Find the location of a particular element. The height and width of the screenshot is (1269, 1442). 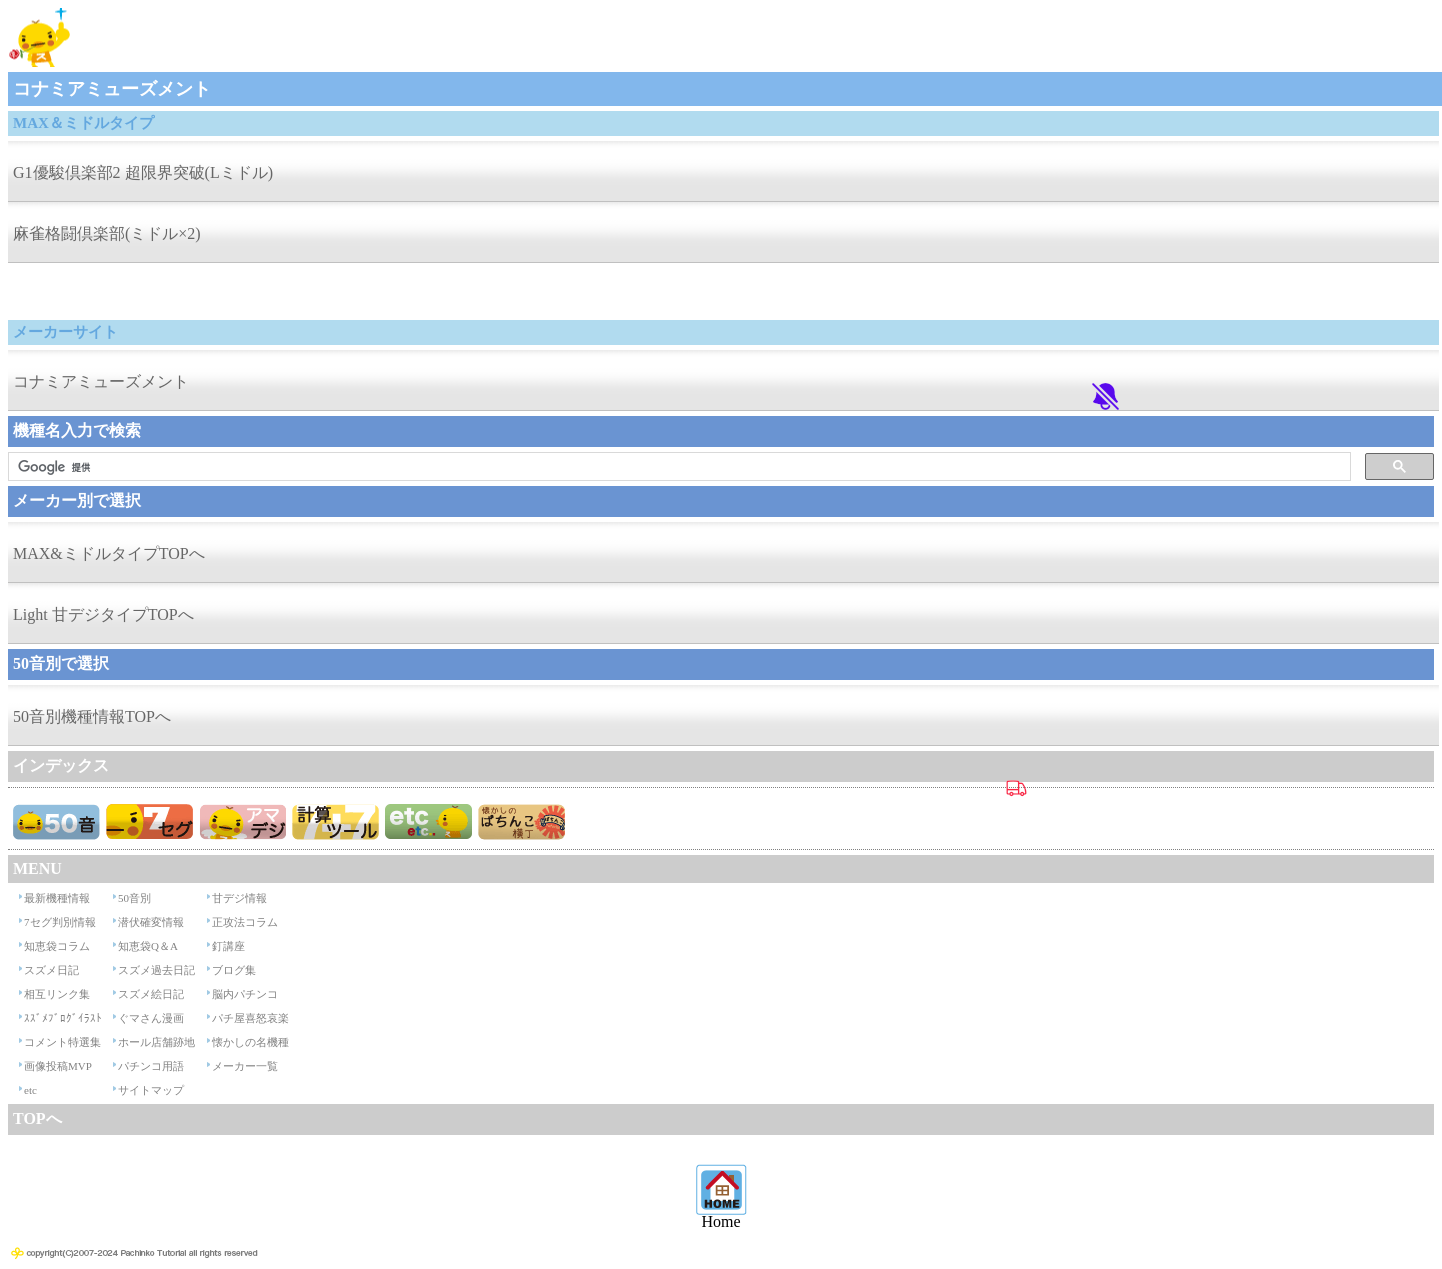

track your delivery status is located at coordinates (1016, 787).